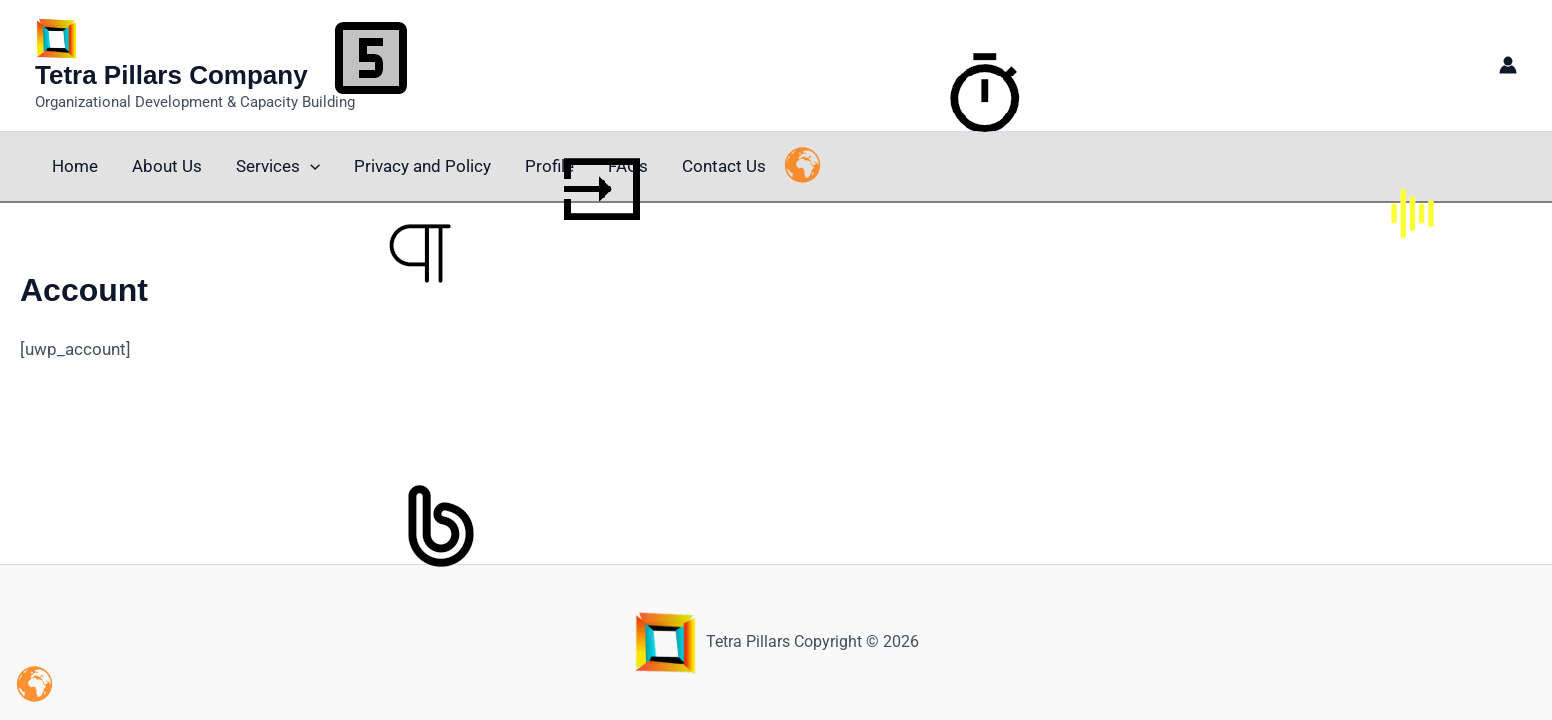 This screenshot has width=1552, height=720. Describe the element at coordinates (1412, 213) in the screenshot. I see `view audio waveform or sound visualization` at that location.